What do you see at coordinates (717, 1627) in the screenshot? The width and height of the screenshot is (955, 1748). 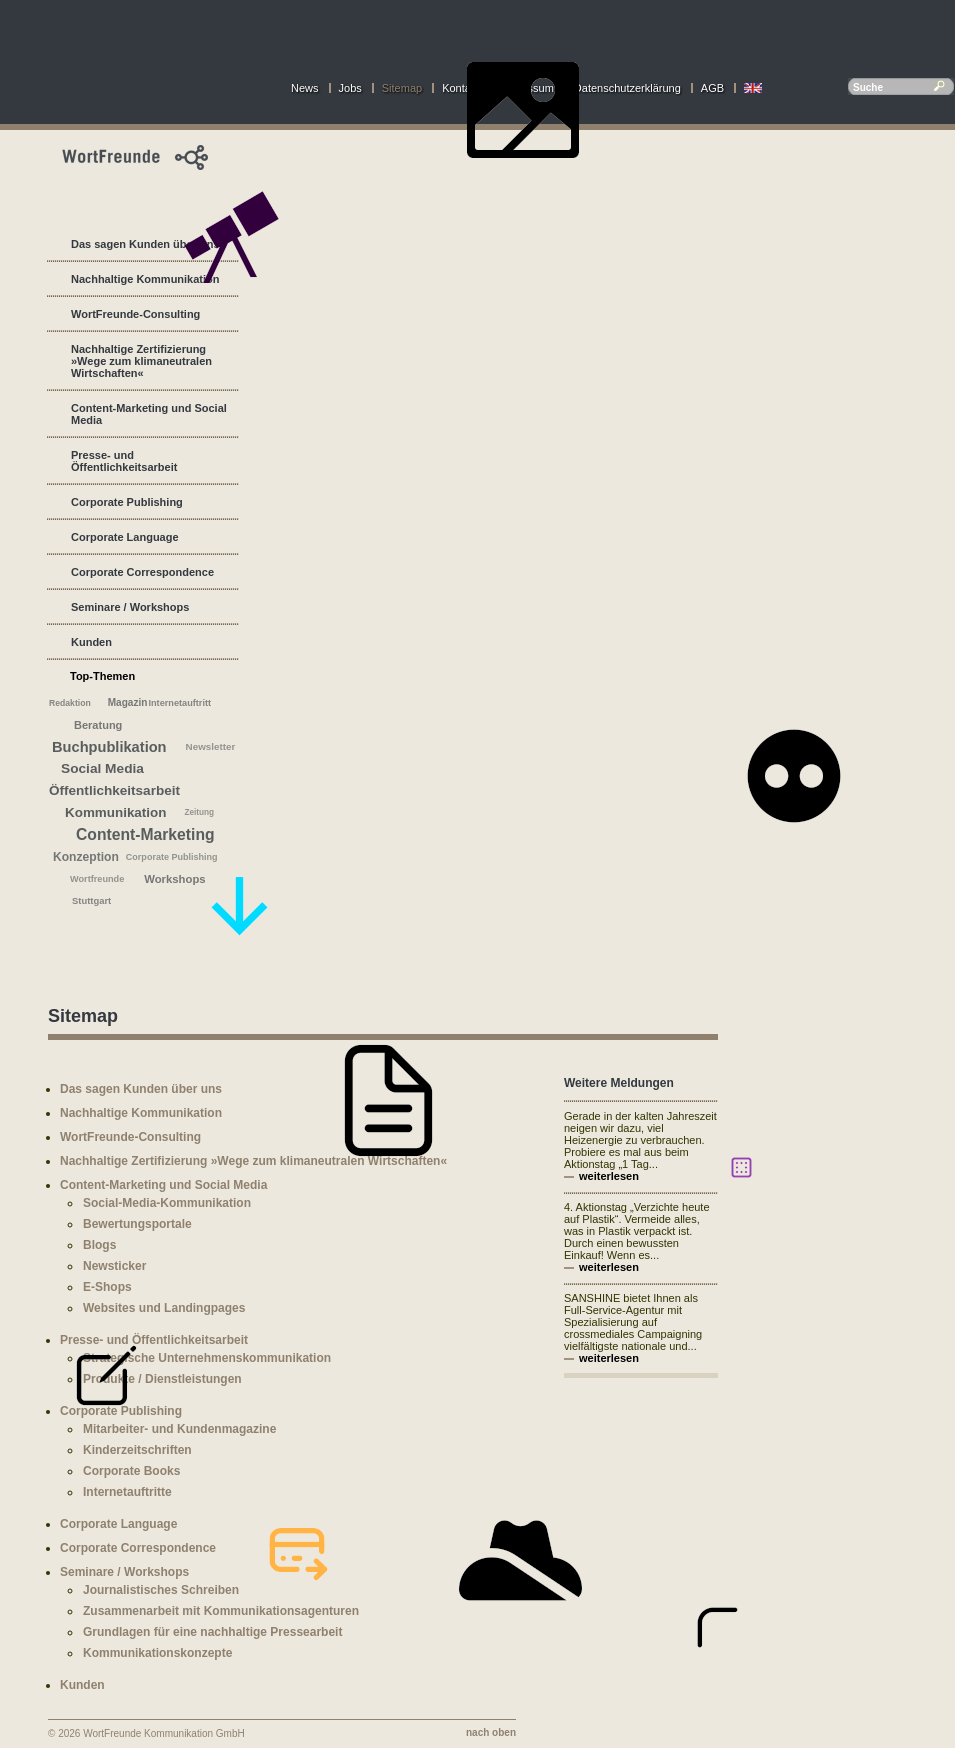 I see `apply rounded corners to a selected element` at bounding box center [717, 1627].